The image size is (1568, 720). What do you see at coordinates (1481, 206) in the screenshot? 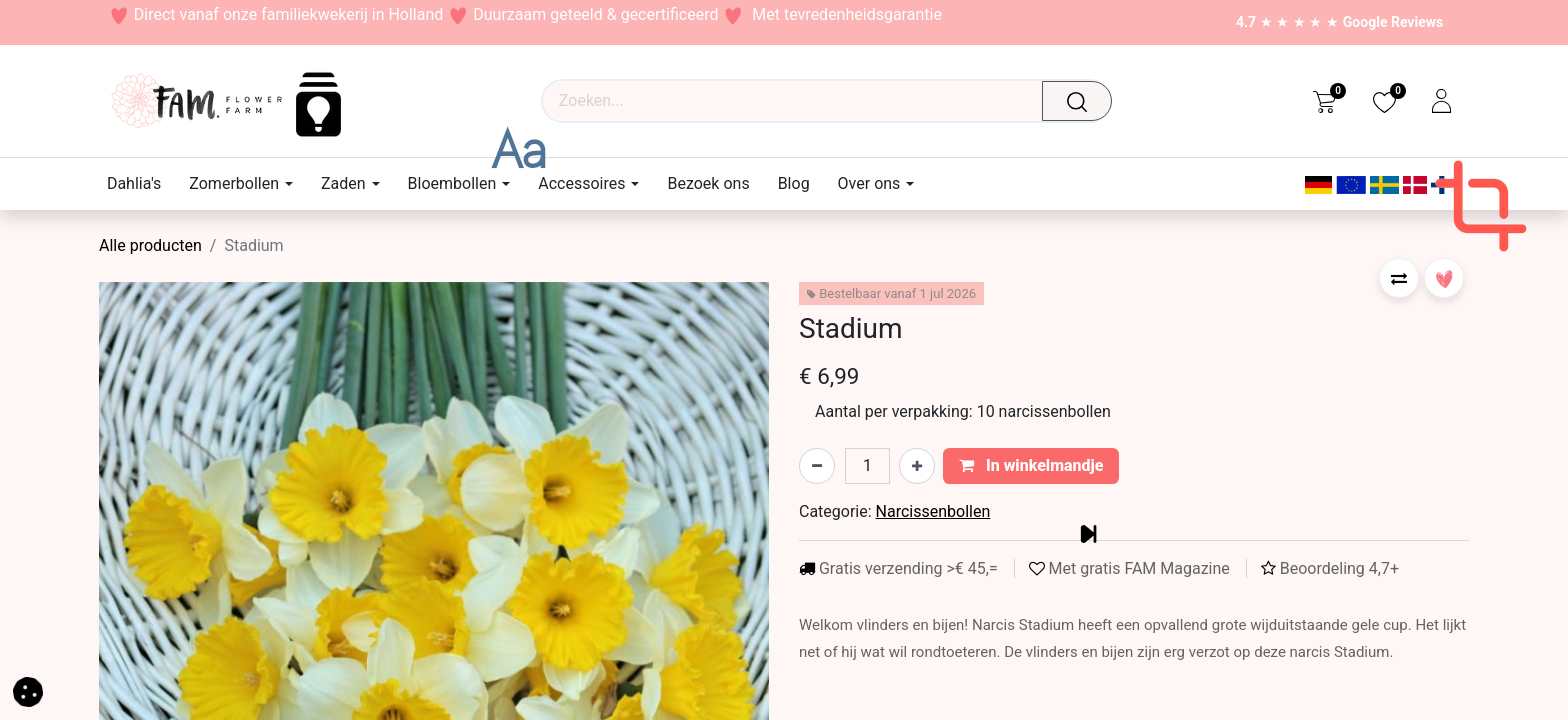
I see `crop an image or photo` at bounding box center [1481, 206].